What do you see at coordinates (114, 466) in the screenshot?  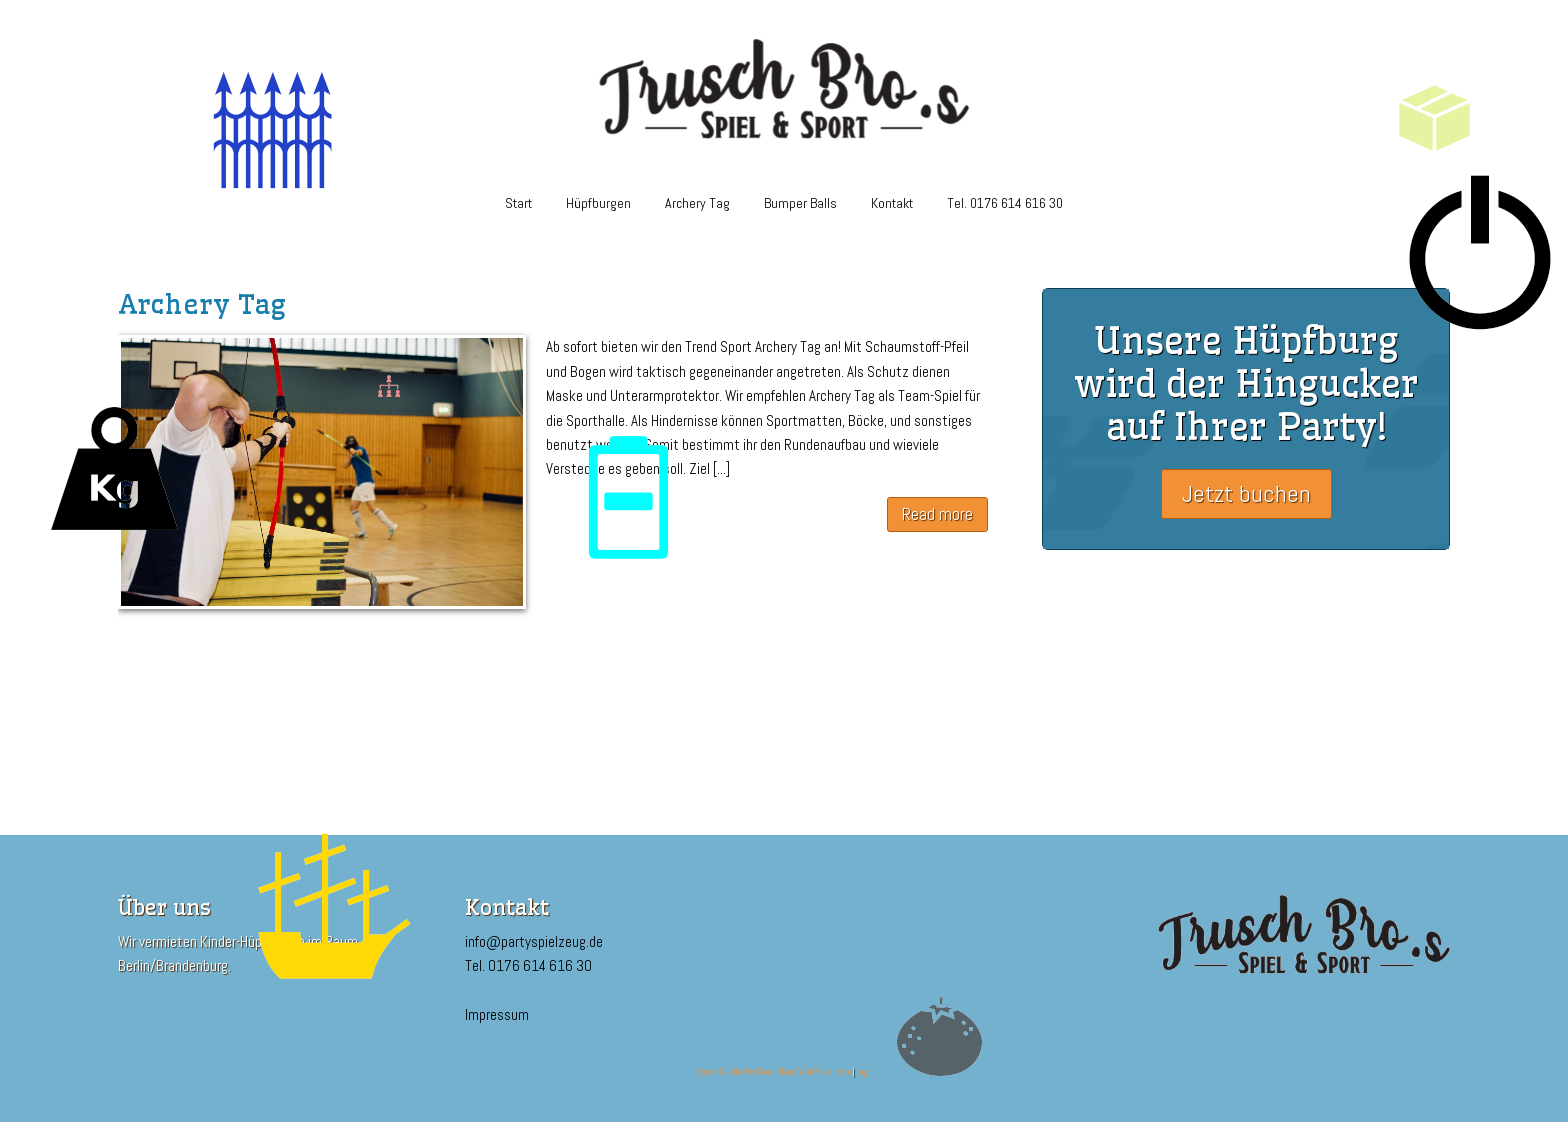 I see `adjust item weight or mass settings` at bounding box center [114, 466].